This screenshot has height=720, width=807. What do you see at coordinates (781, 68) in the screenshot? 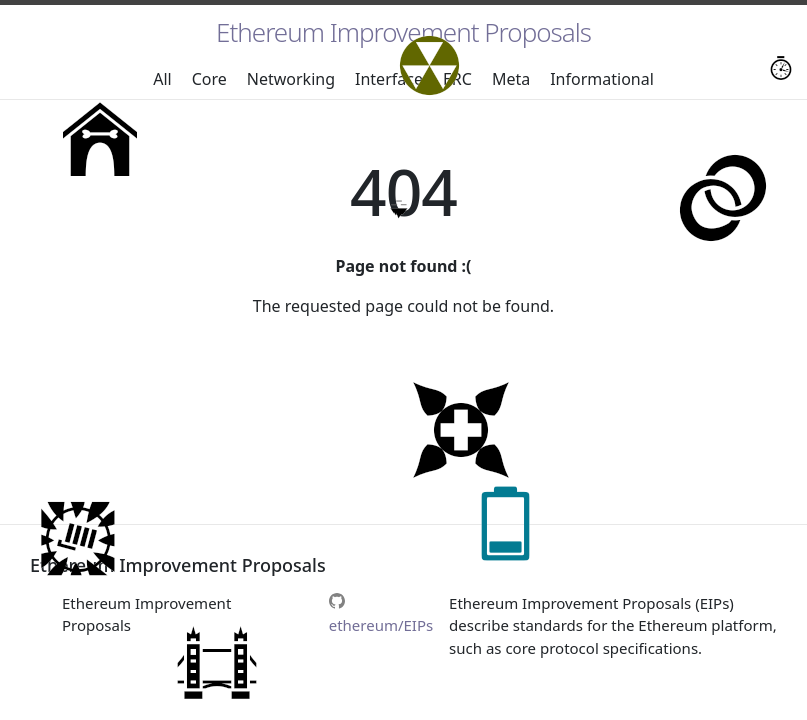
I see `start or view a timer` at bounding box center [781, 68].